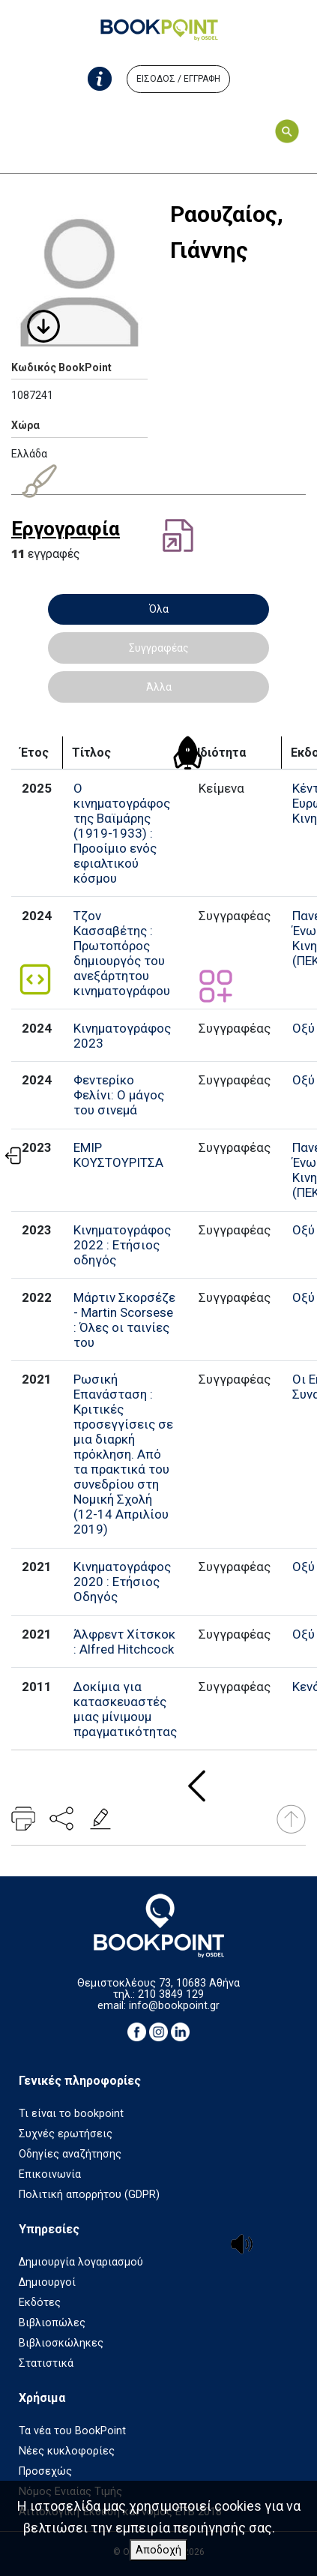 Image resolution: width=317 pixels, height=2576 pixels. Describe the element at coordinates (35, 979) in the screenshot. I see `view or edit source code` at that location.